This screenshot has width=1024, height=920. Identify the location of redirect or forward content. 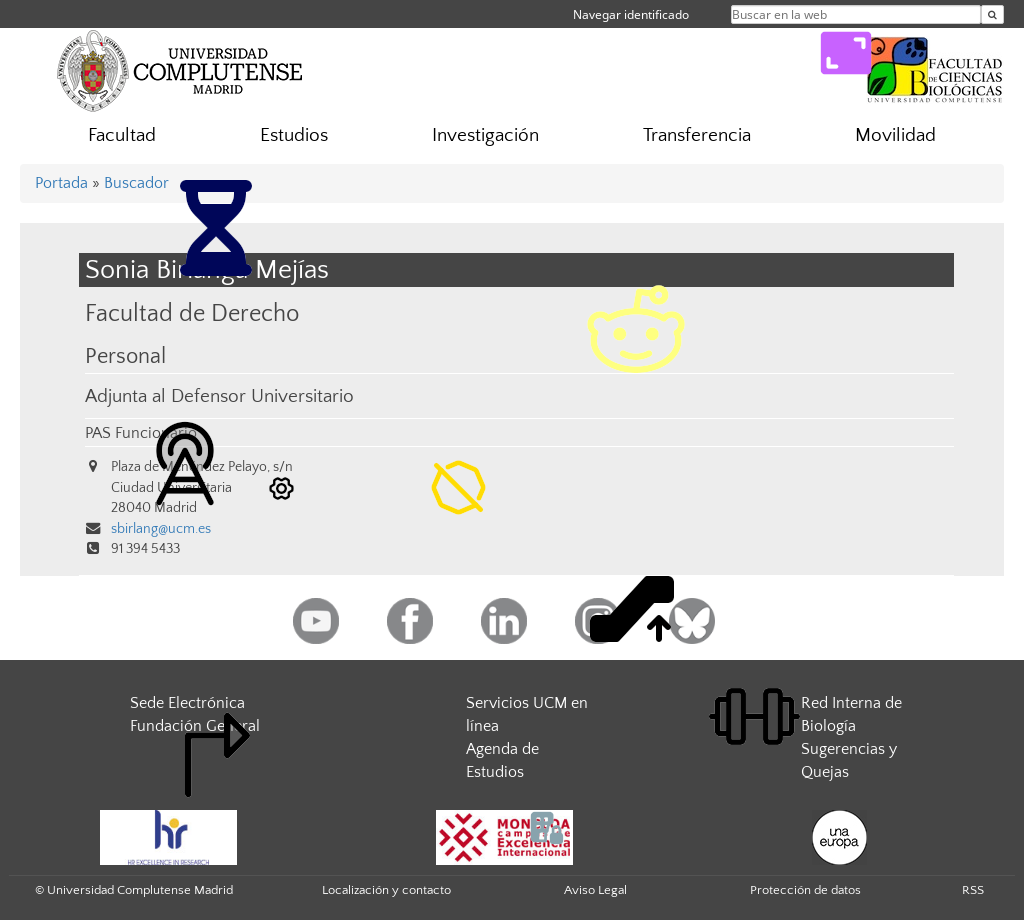
(211, 755).